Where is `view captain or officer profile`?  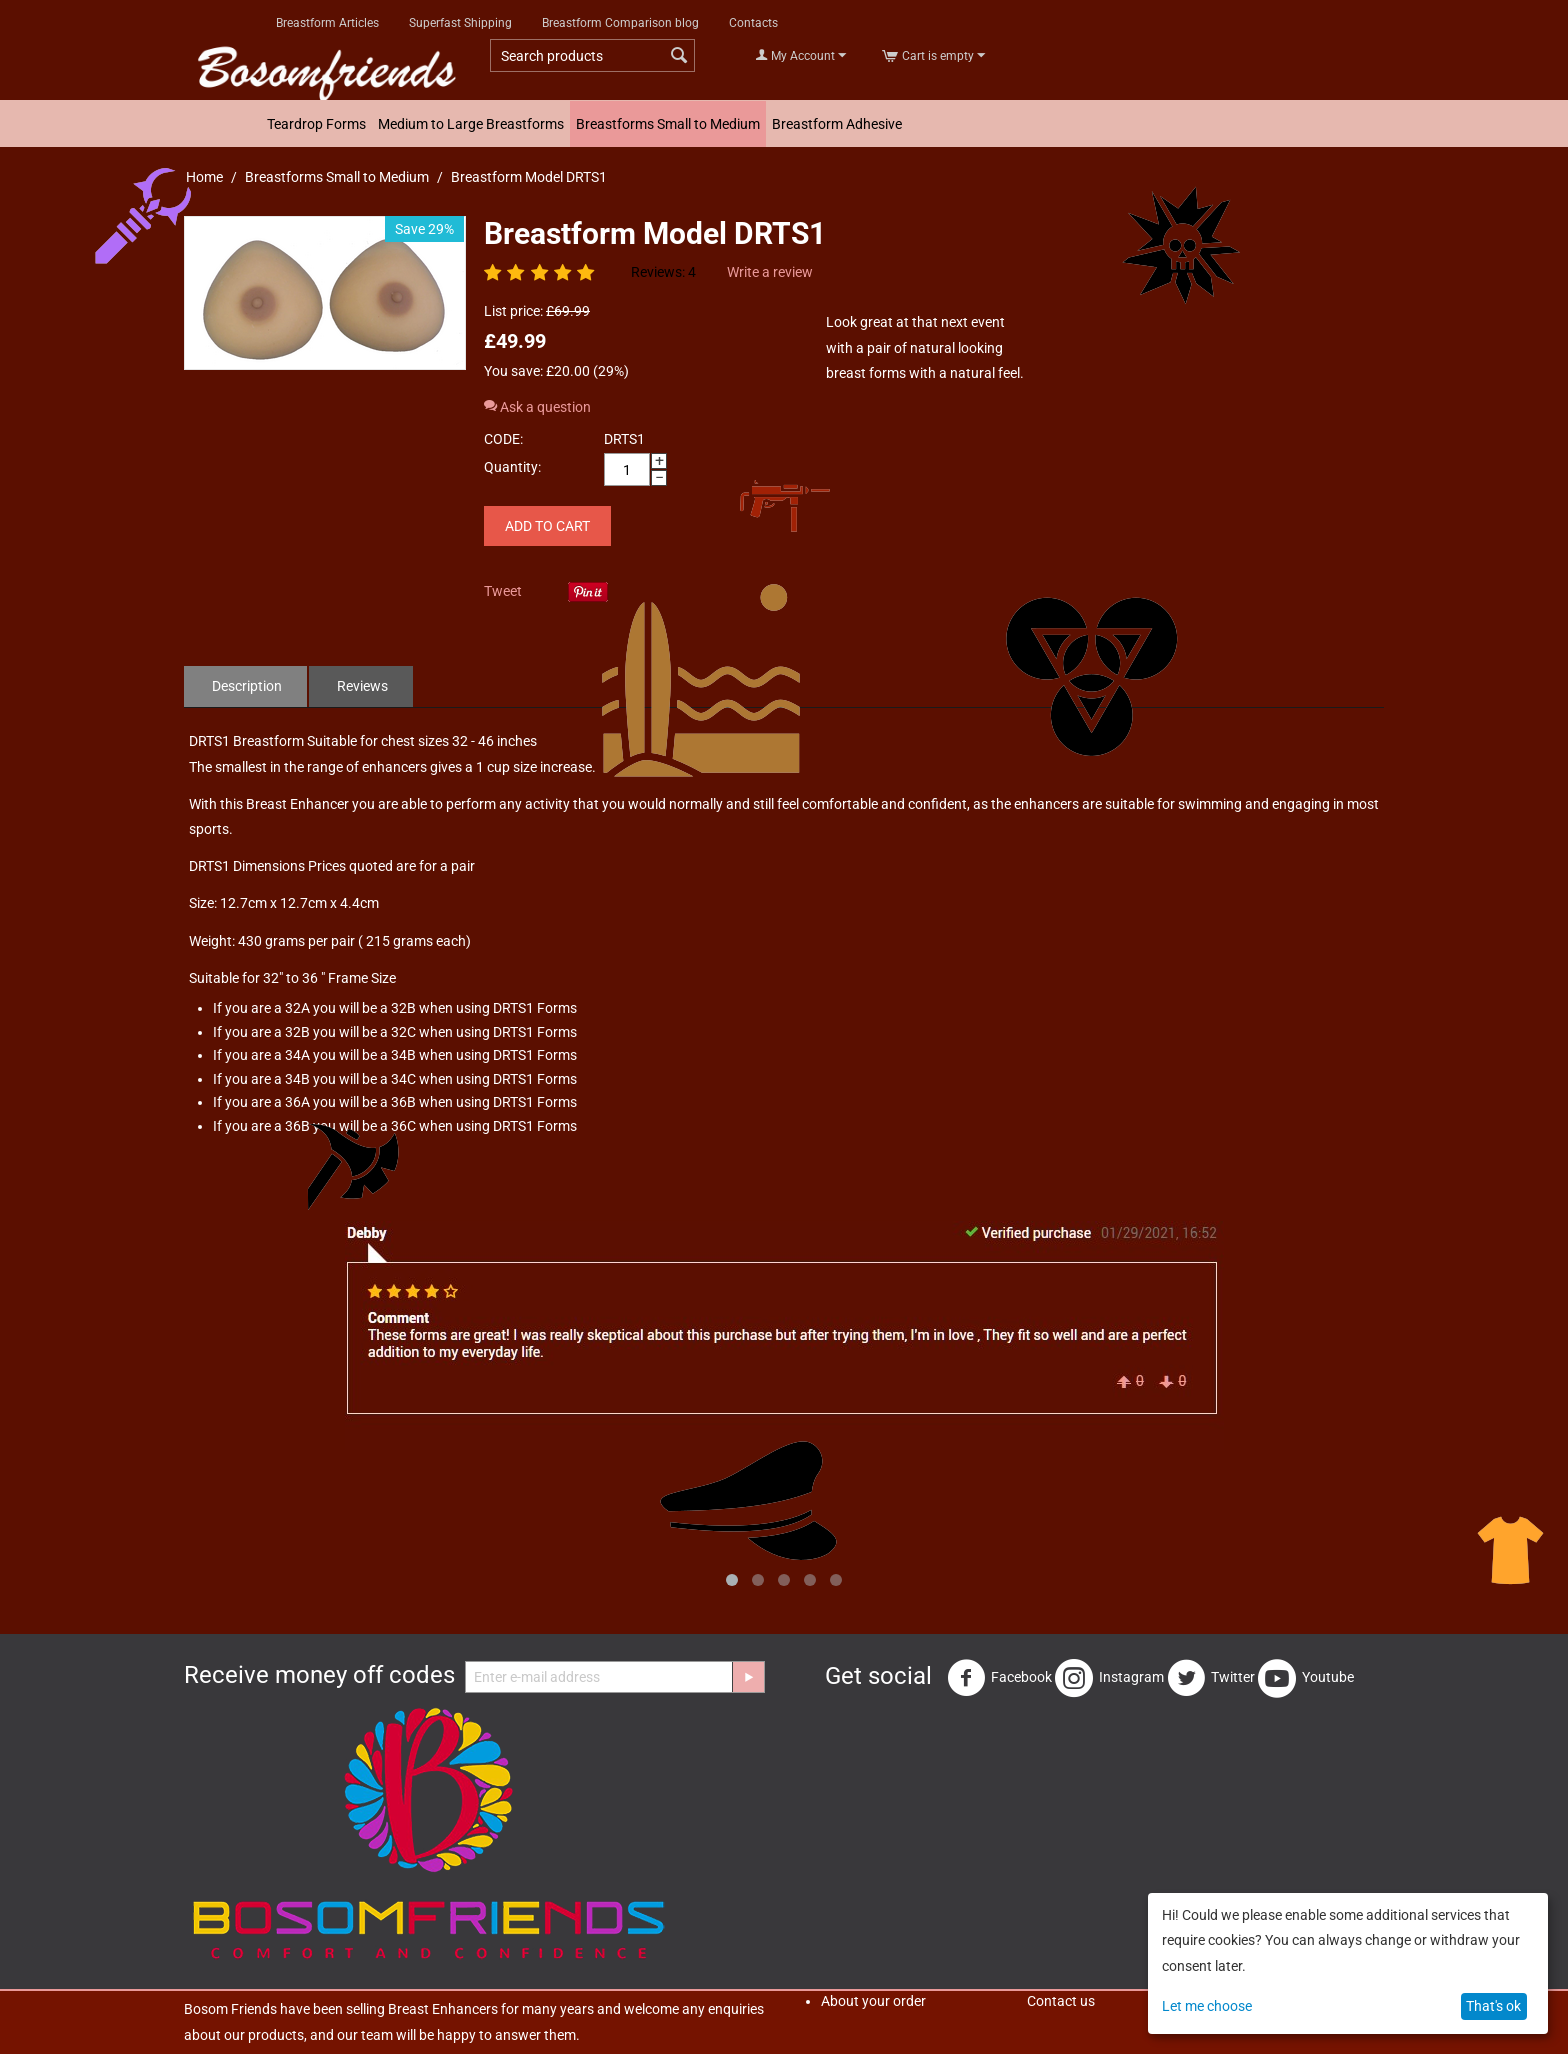
view captain or officer profile is located at coordinates (748, 1506).